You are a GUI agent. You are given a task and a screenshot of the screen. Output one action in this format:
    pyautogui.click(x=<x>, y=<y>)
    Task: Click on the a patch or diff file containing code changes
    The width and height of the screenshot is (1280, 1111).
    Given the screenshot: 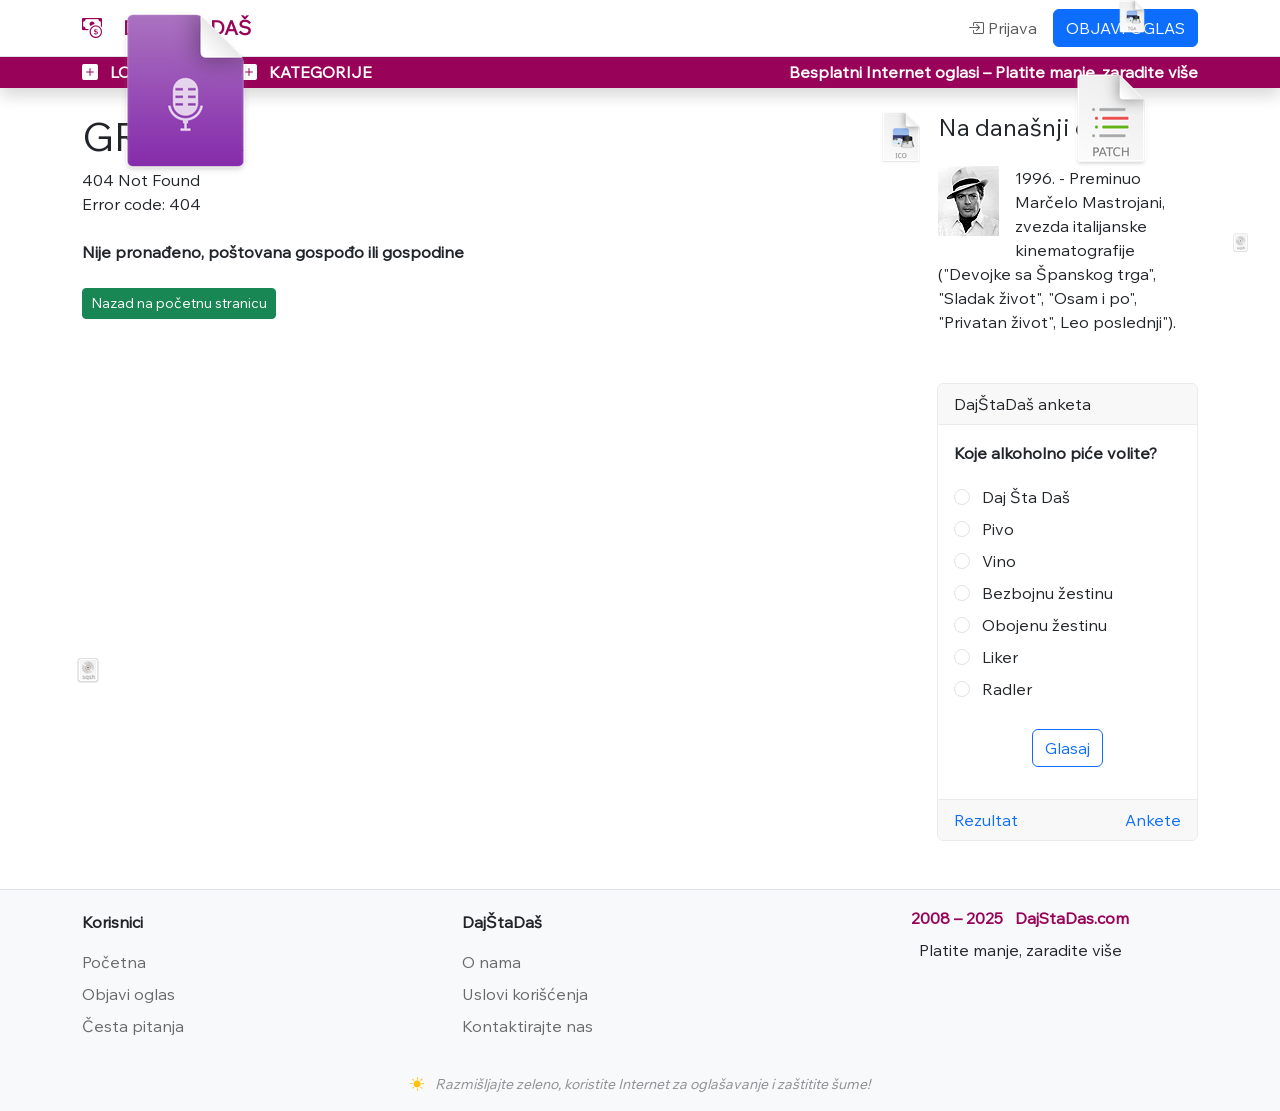 What is the action you would take?
    pyautogui.click(x=1111, y=120)
    